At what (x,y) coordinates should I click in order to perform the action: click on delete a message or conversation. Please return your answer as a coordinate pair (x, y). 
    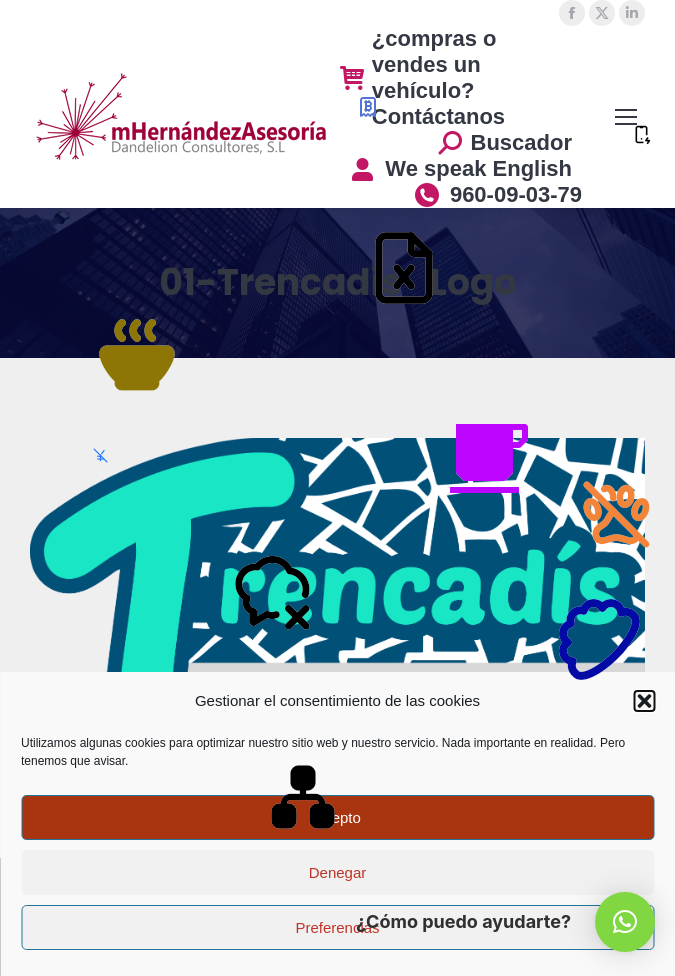
    Looking at the image, I should click on (271, 591).